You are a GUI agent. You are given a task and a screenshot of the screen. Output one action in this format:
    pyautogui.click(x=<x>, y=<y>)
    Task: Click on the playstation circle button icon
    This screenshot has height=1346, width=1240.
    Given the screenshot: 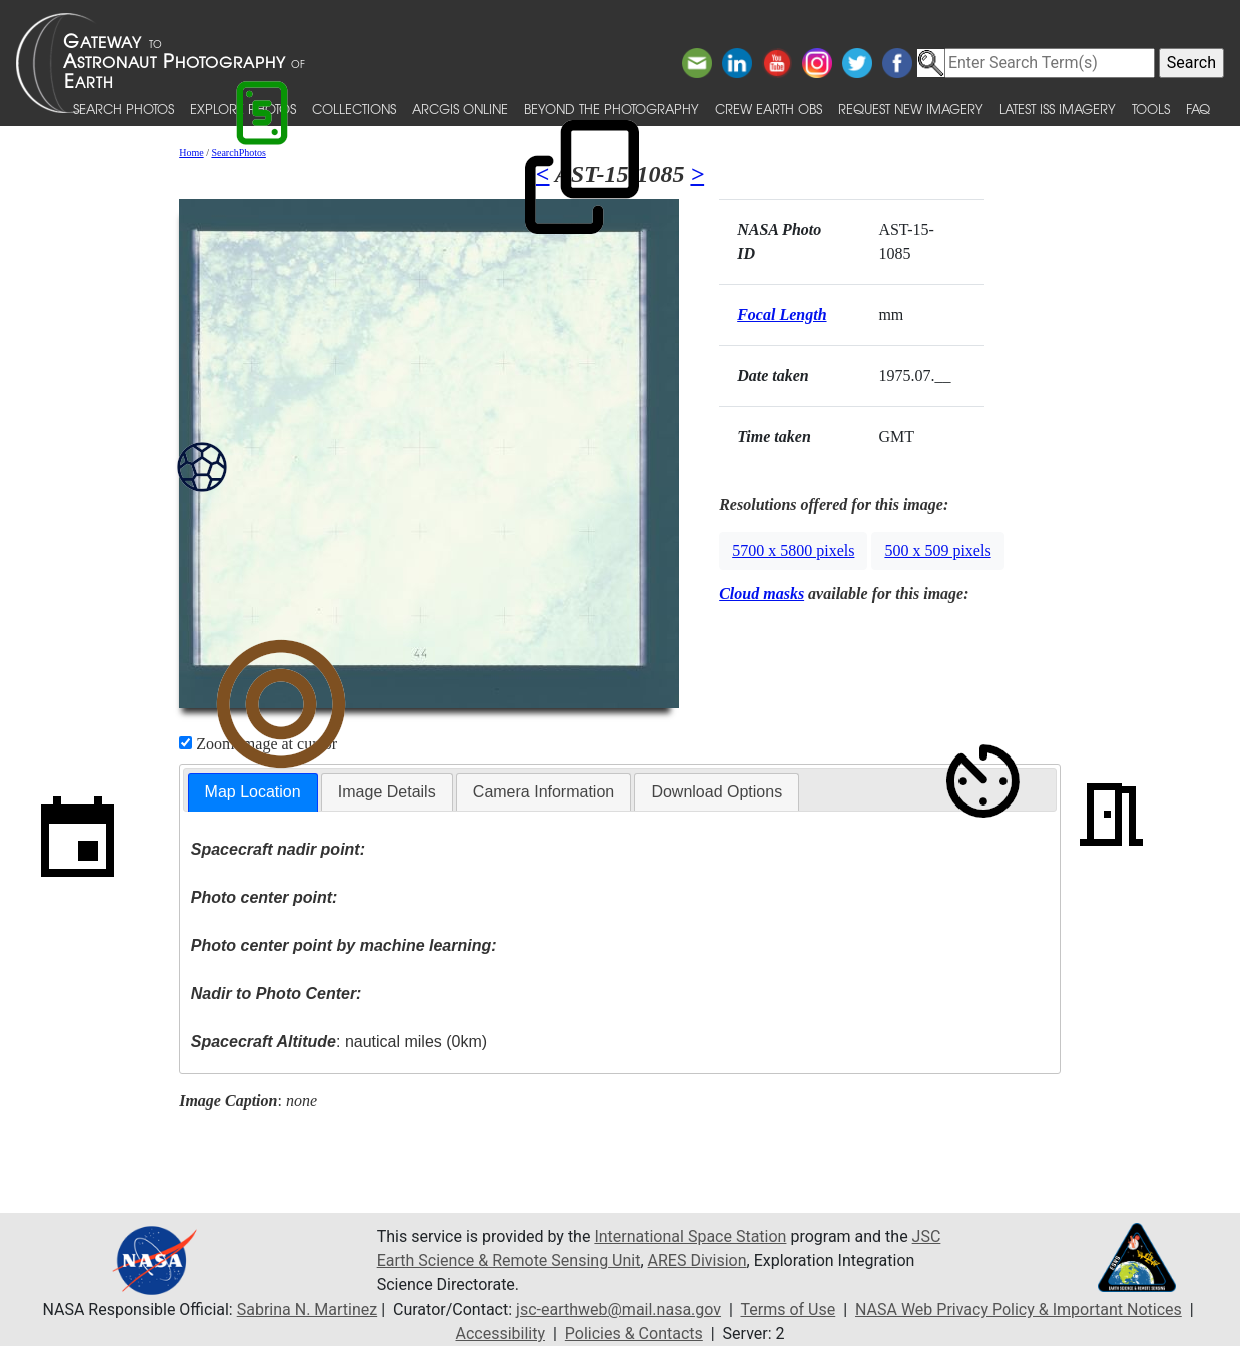 What is the action you would take?
    pyautogui.click(x=281, y=704)
    